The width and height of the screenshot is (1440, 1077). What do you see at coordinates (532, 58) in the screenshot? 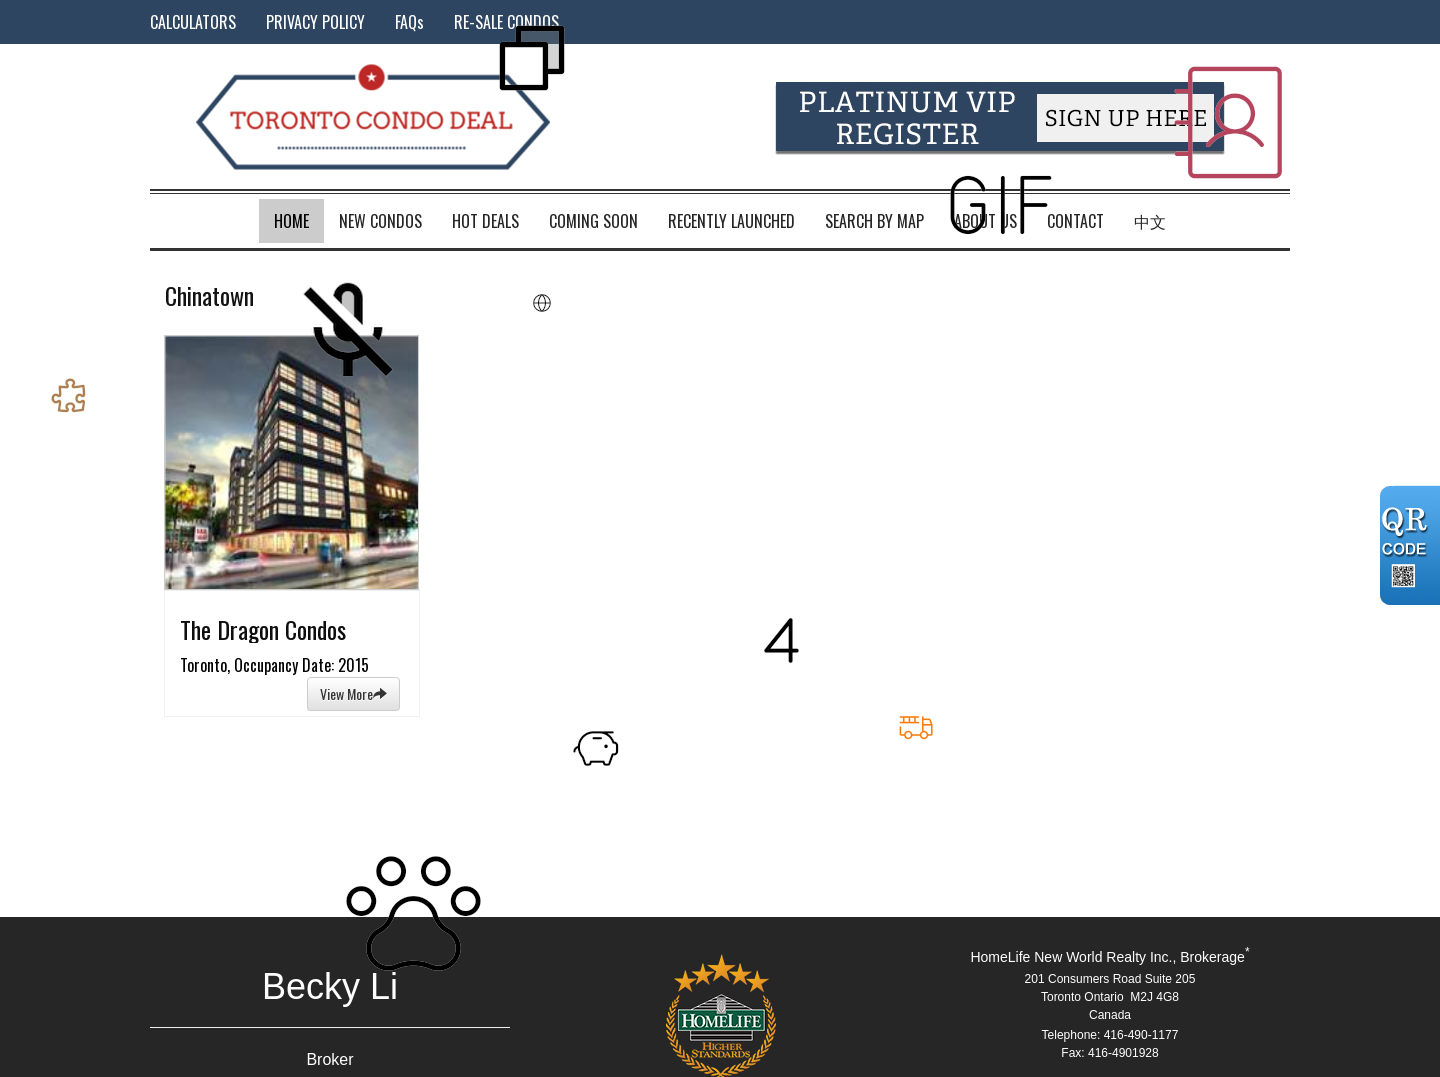
I see `copy to clipboard` at bounding box center [532, 58].